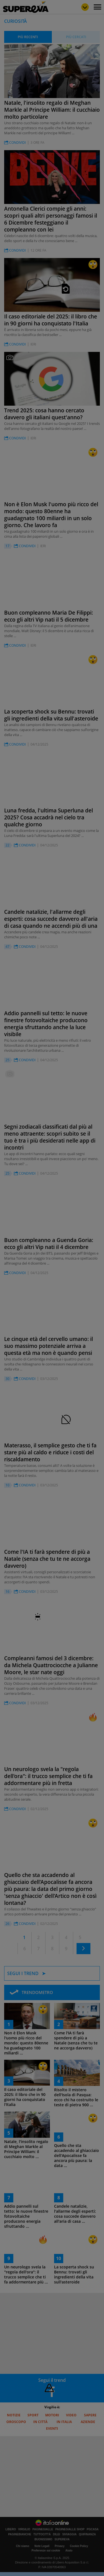 This screenshot has width=104, height=2576. What do you see at coordinates (49, 2388) in the screenshot?
I see `view outdoor or hiking activities` at bounding box center [49, 2388].